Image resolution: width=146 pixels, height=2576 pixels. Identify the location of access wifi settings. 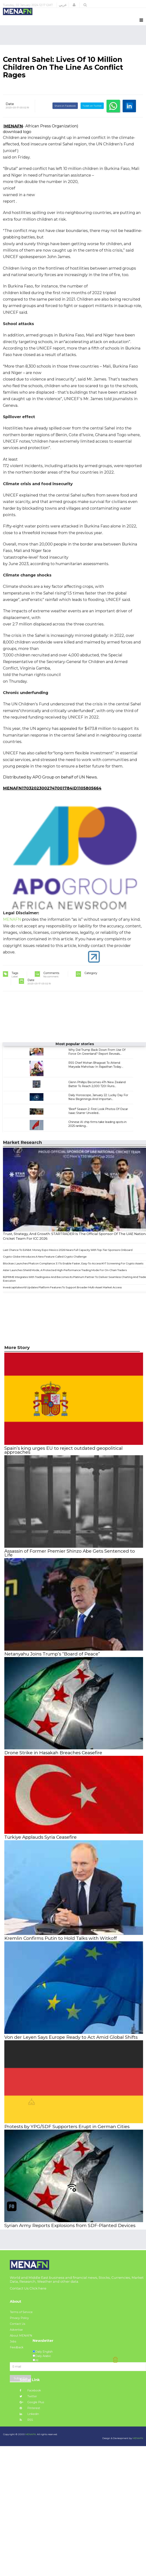
(72, 2187).